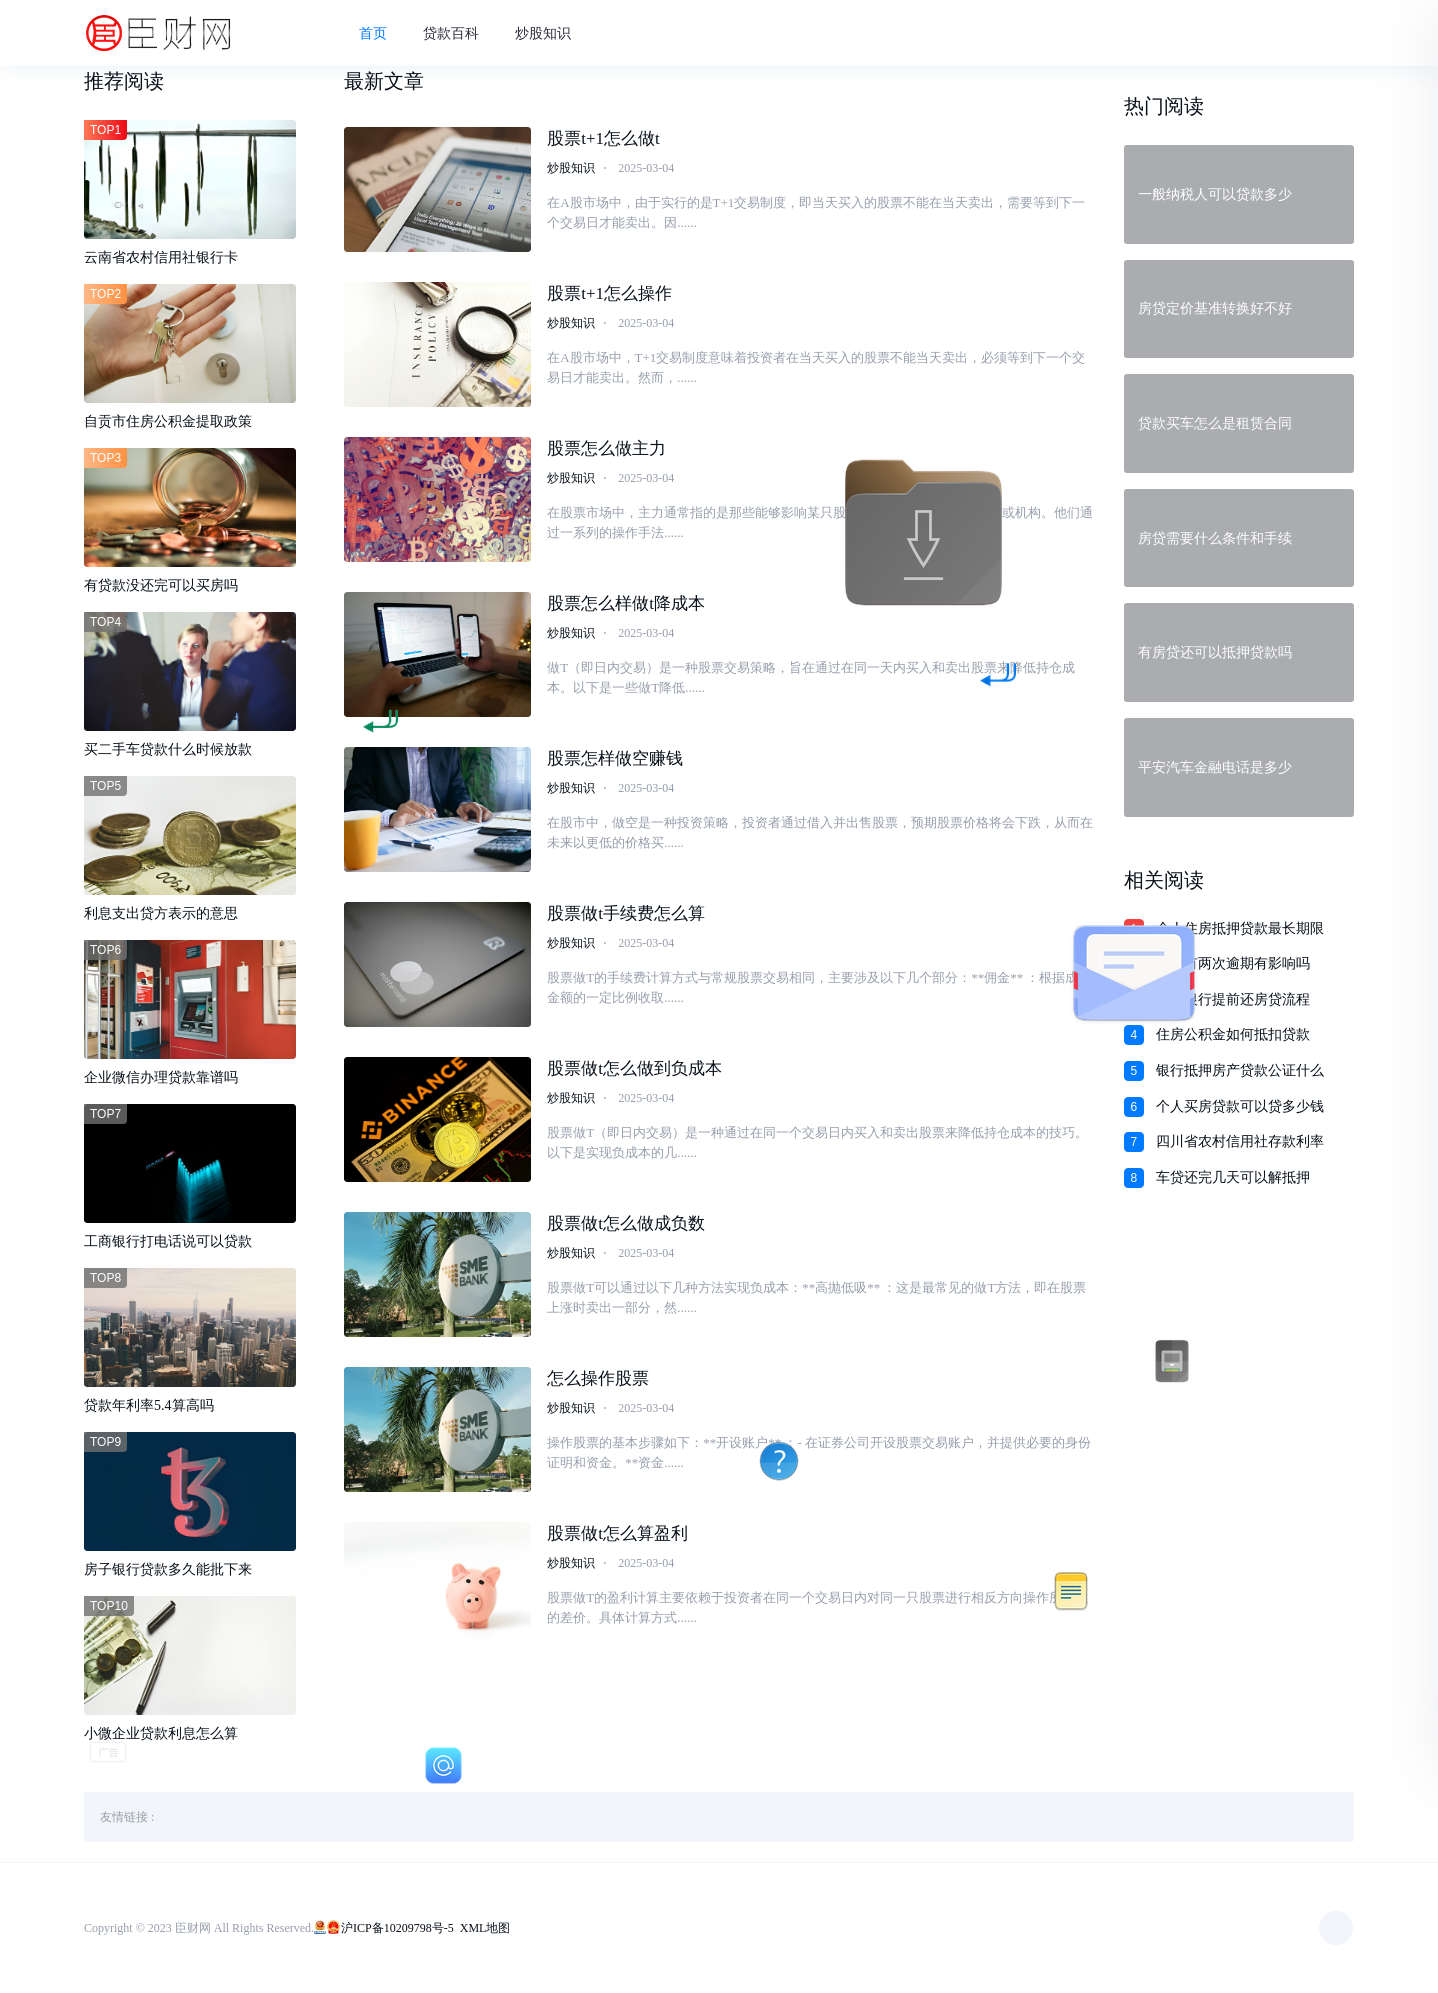 The height and width of the screenshot is (1993, 1438). What do you see at coordinates (923, 532) in the screenshot?
I see `access your downloads folder` at bounding box center [923, 532].